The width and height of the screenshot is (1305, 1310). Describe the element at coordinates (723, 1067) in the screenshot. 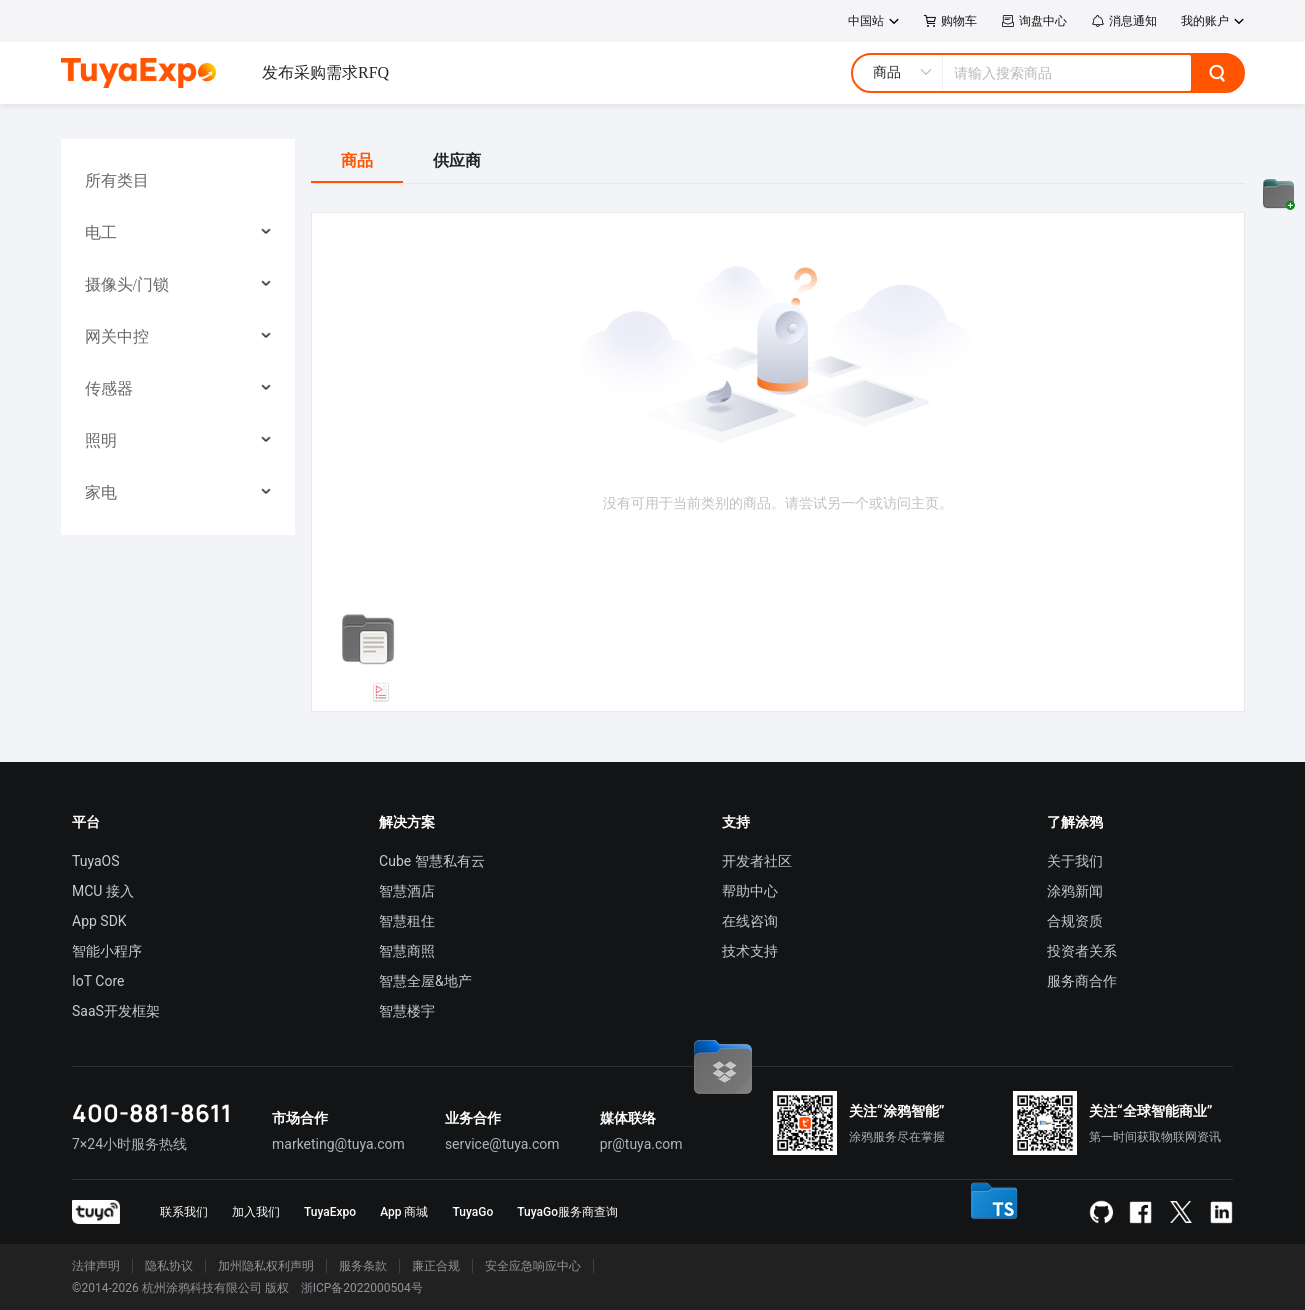

I see `open your dropbox synced folder` at that location.